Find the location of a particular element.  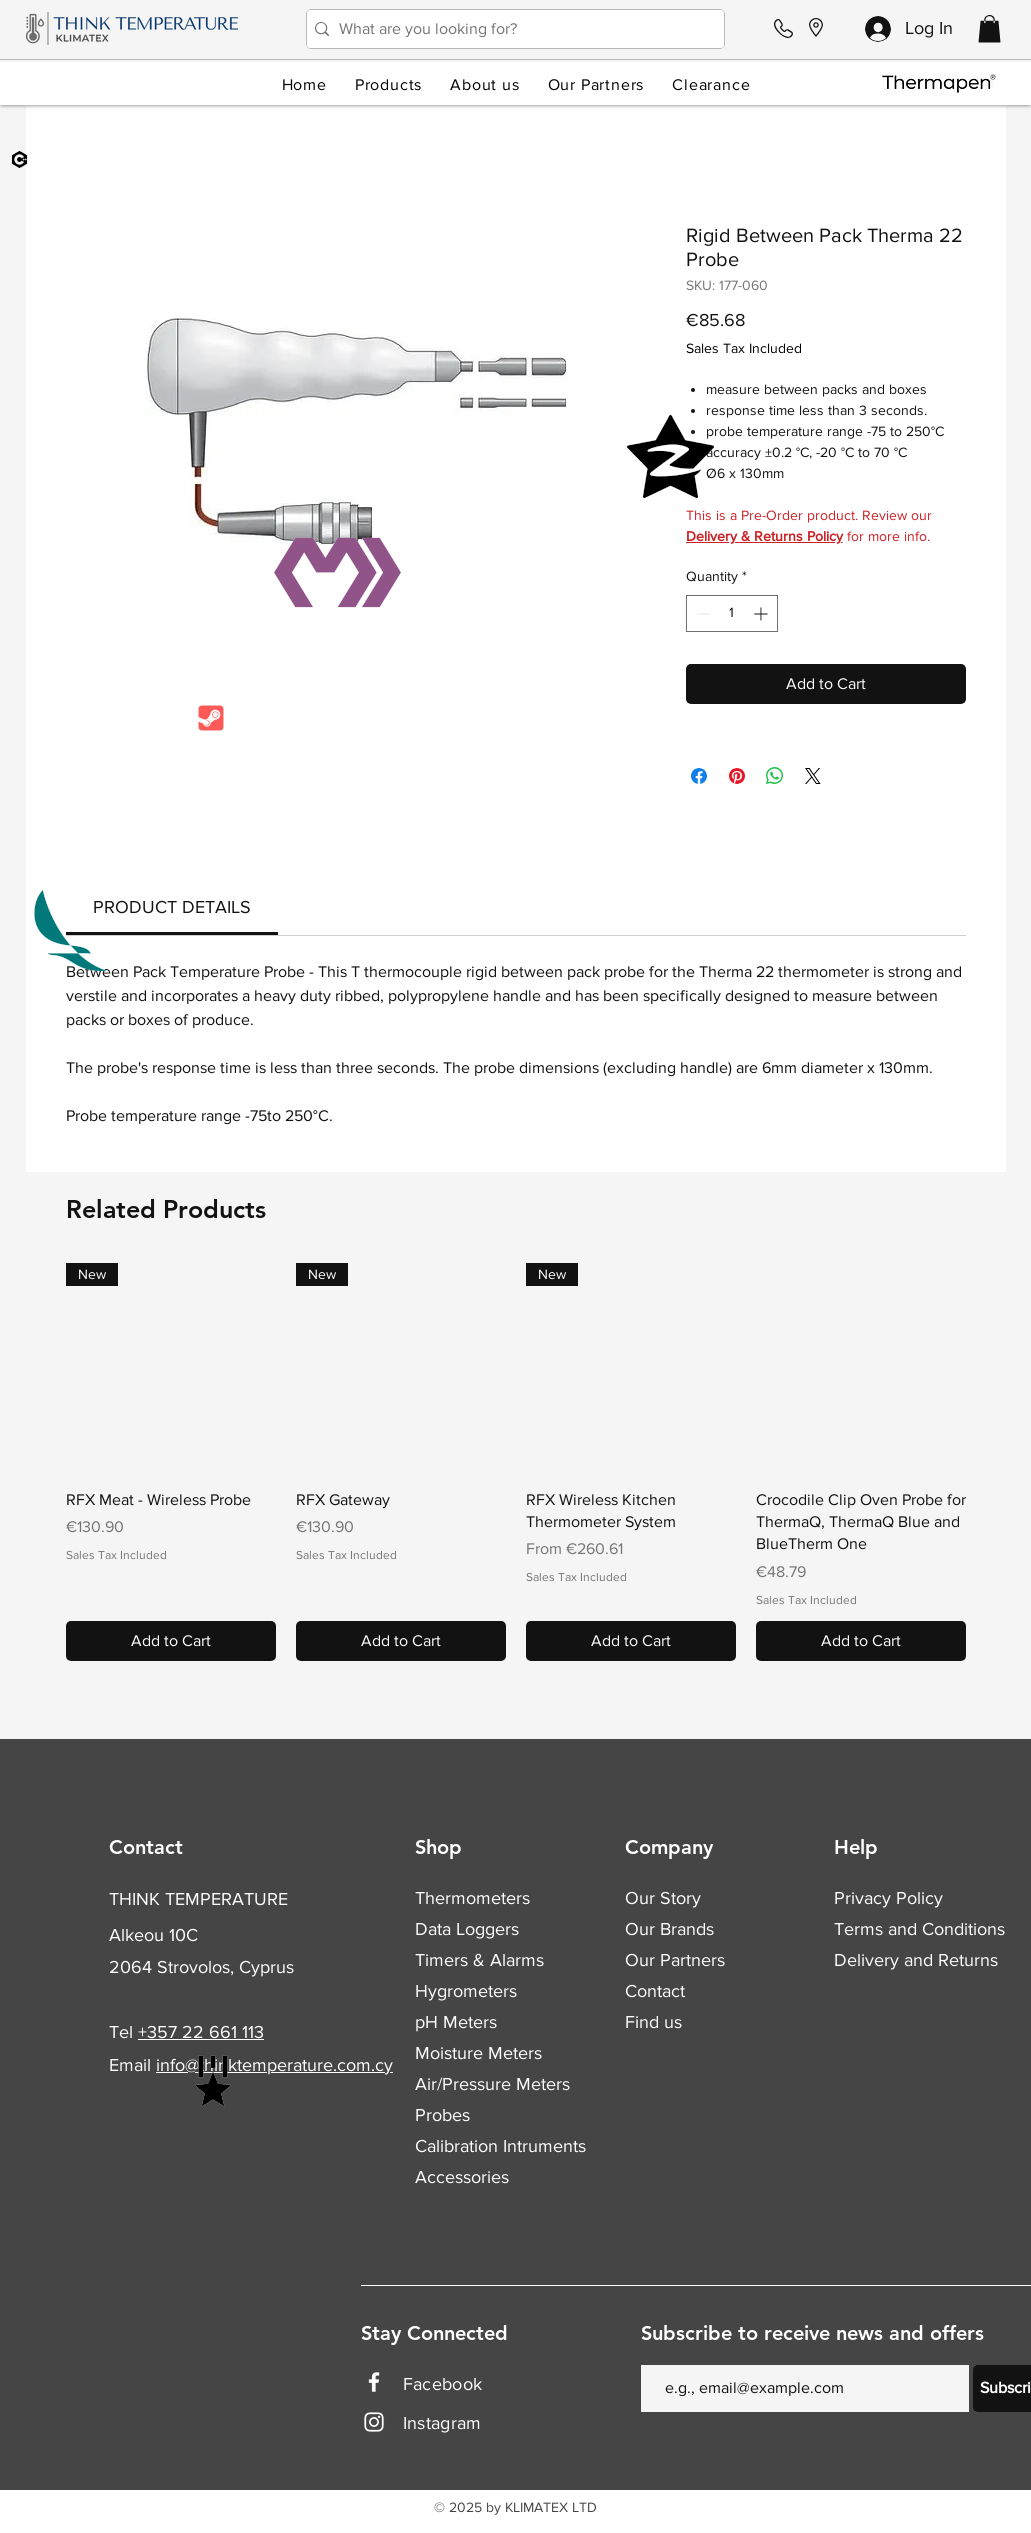

marko javascript framework logo is located at coordinates (337, 572).